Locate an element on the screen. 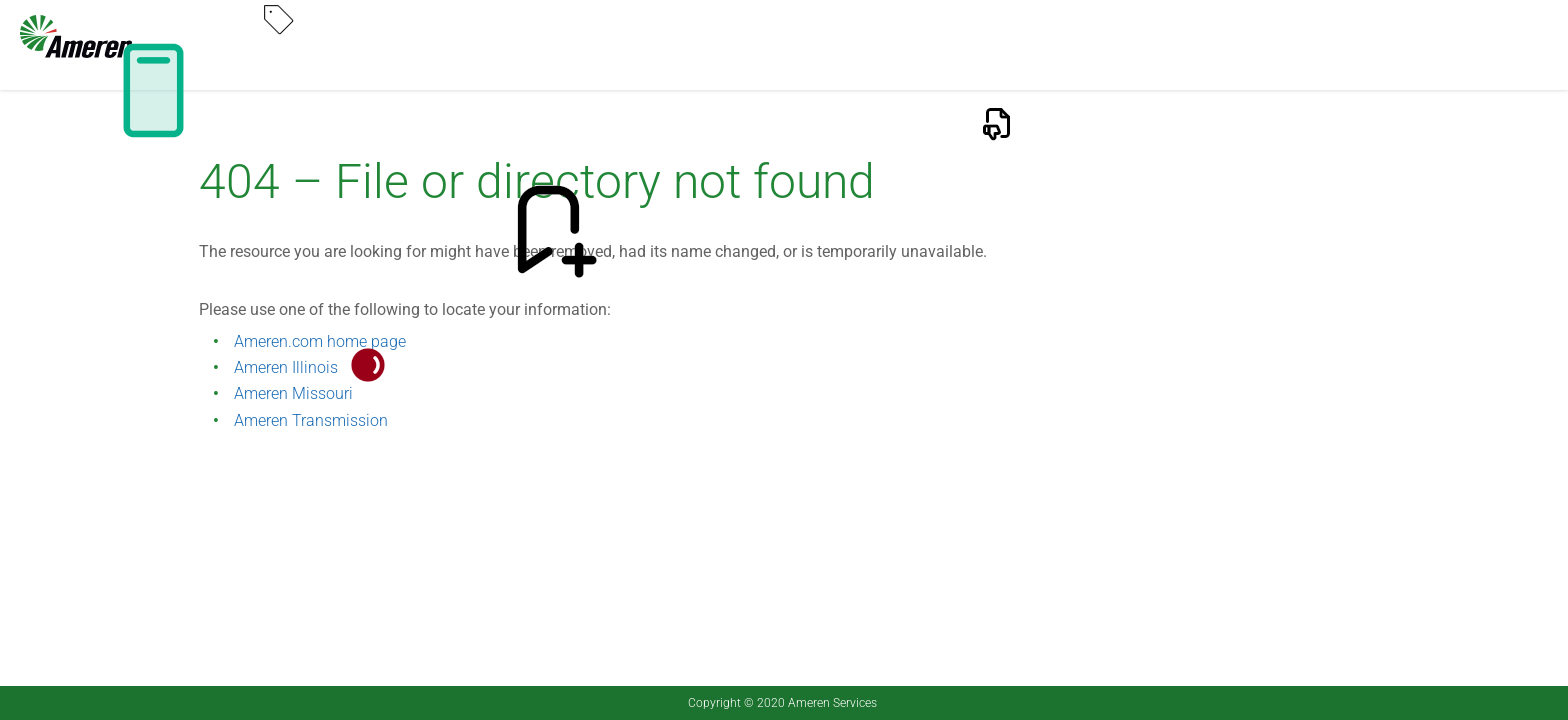 This screenshot has height=720, width=1568. apply inner shadow effect to the right side is located at coordinates (368, 365).